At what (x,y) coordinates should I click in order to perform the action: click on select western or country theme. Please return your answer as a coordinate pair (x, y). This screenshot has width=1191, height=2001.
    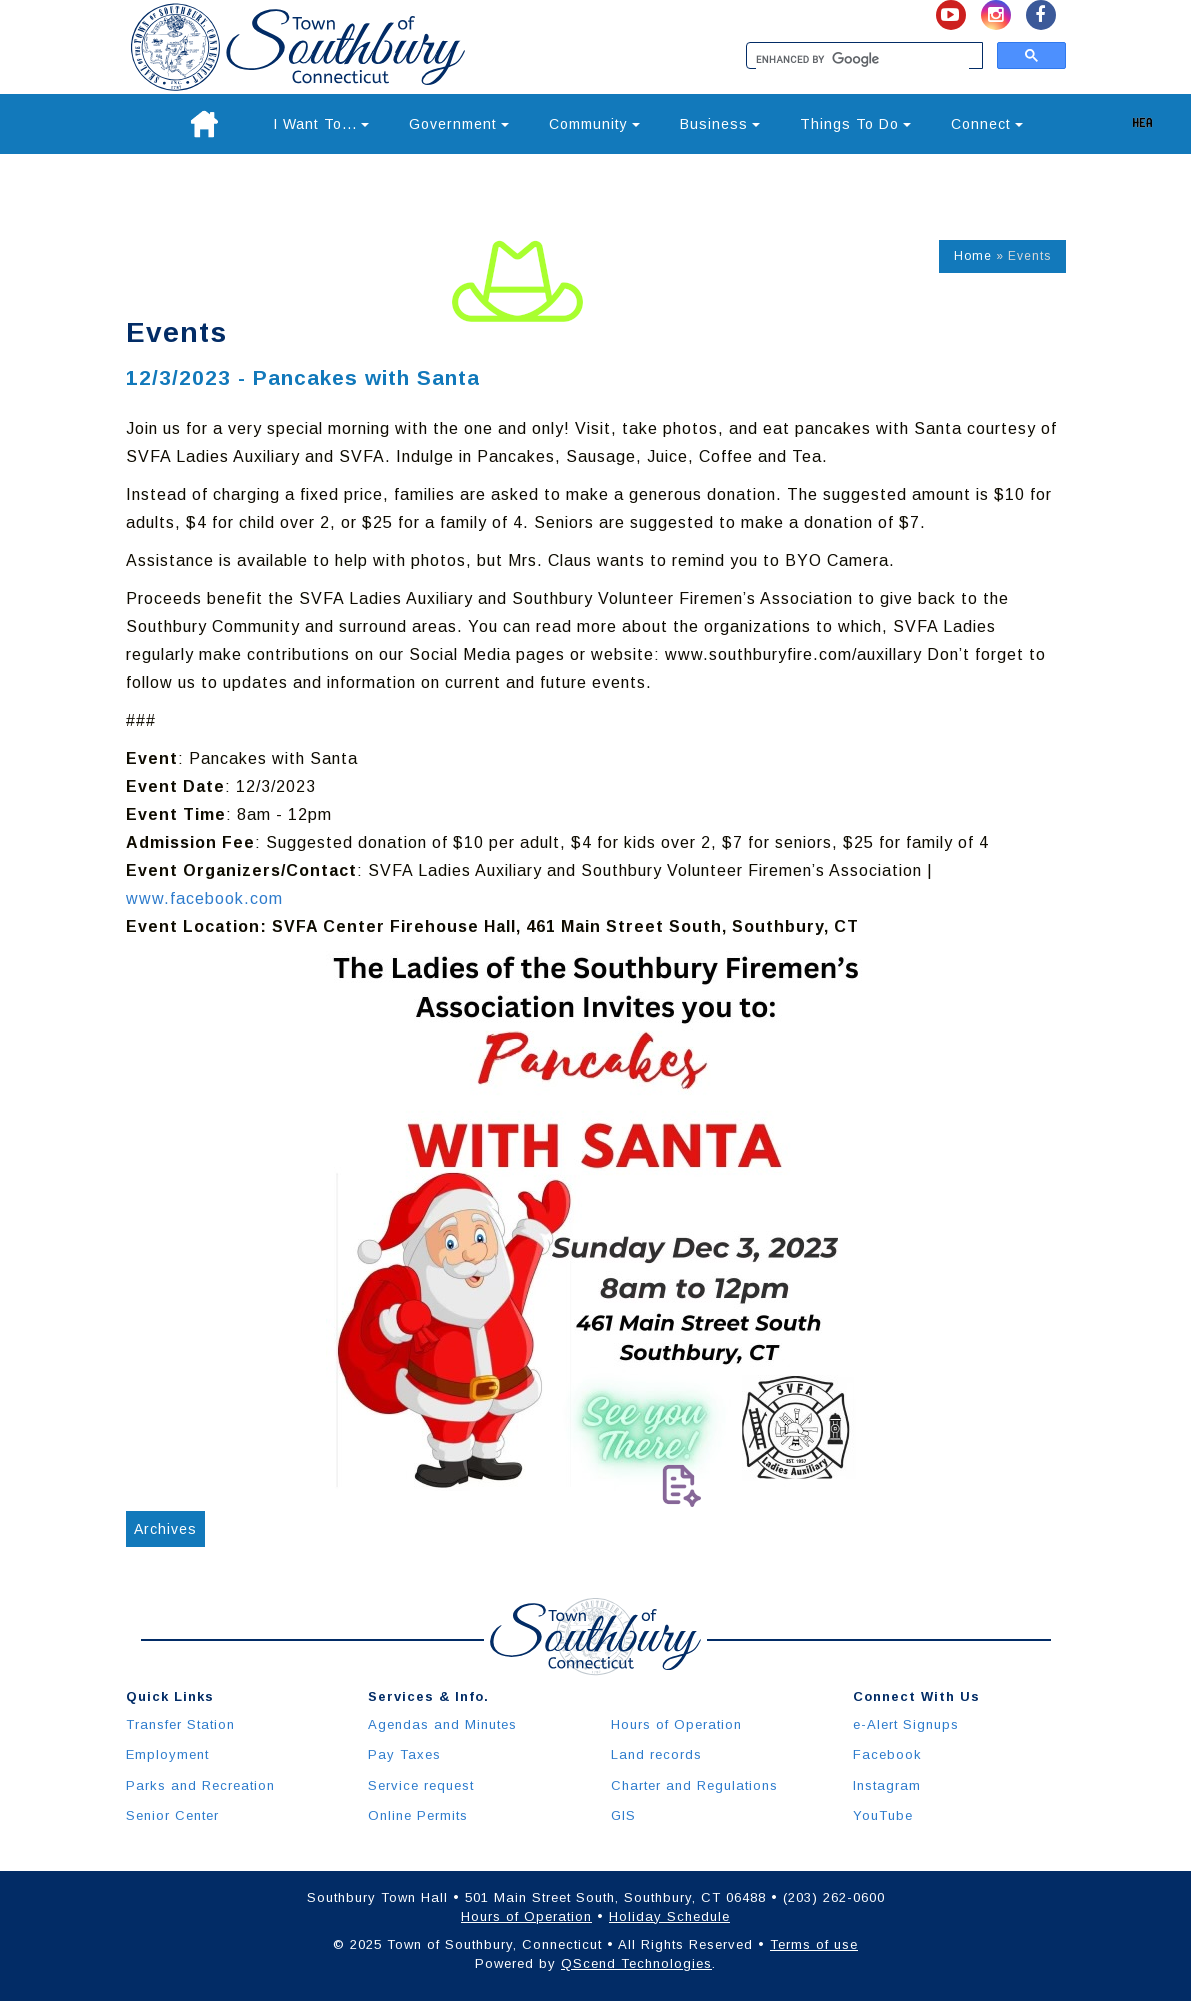
    Looking at the image, I should click on (517, 285).